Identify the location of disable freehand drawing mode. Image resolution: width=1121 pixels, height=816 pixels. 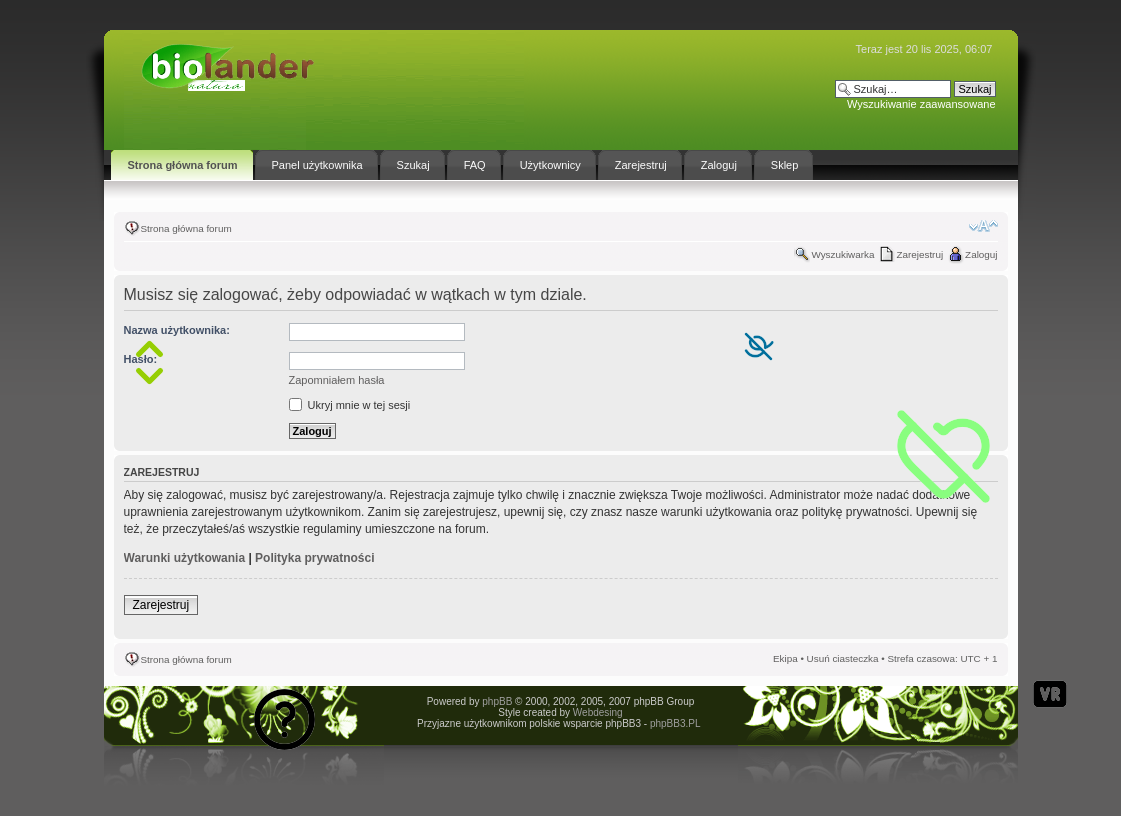
(758, 346).